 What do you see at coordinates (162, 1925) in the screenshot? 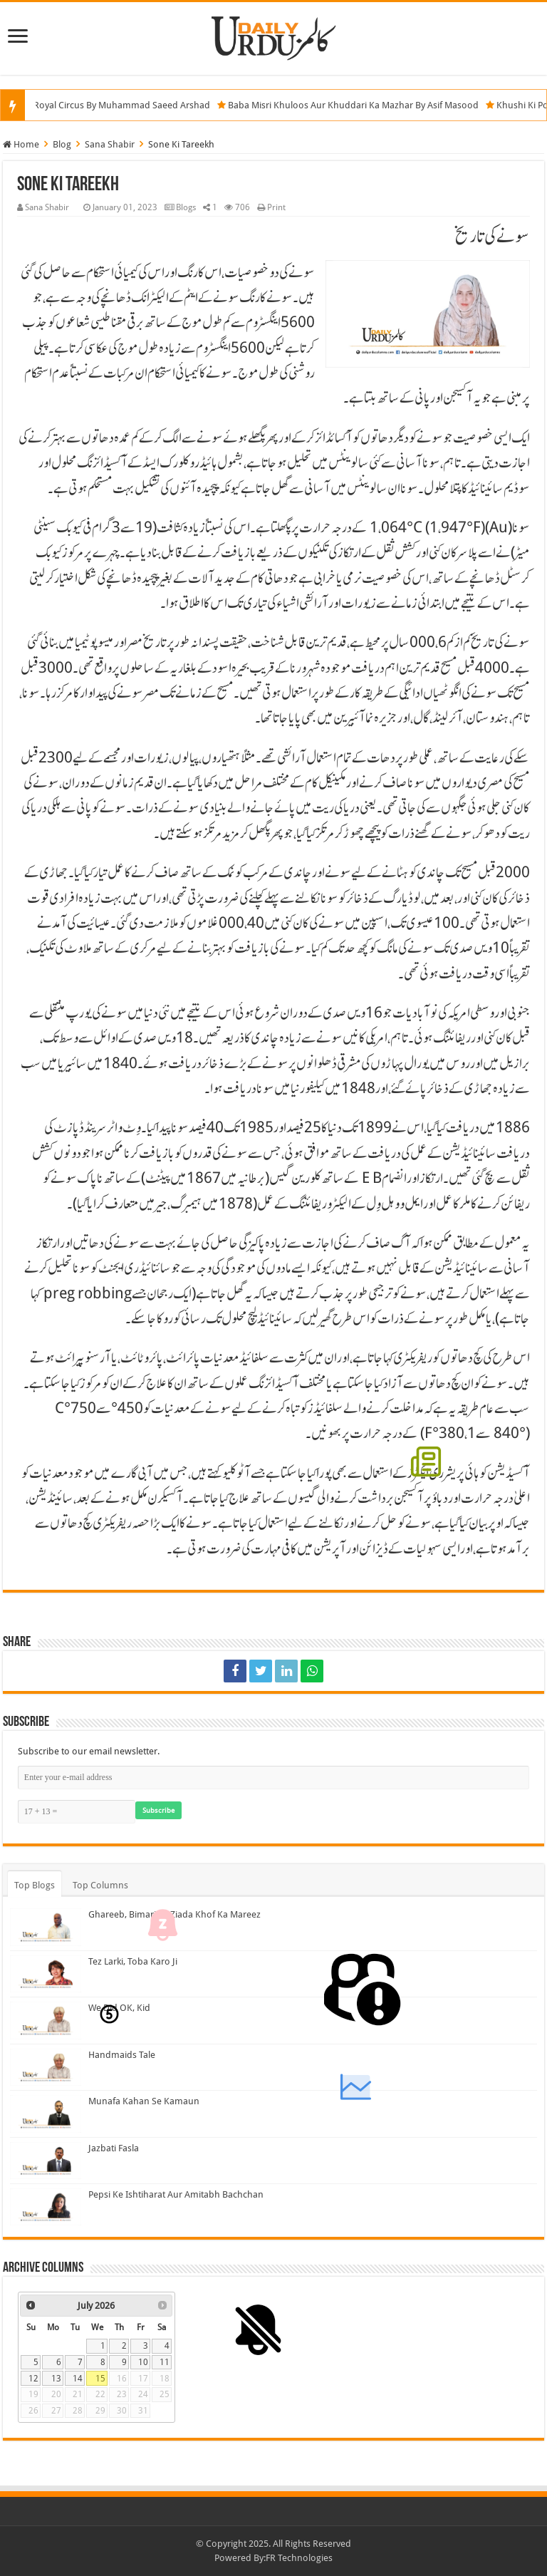
I see `mute notifications or enable do not disturb mode` at bounding box center [162, 1925].